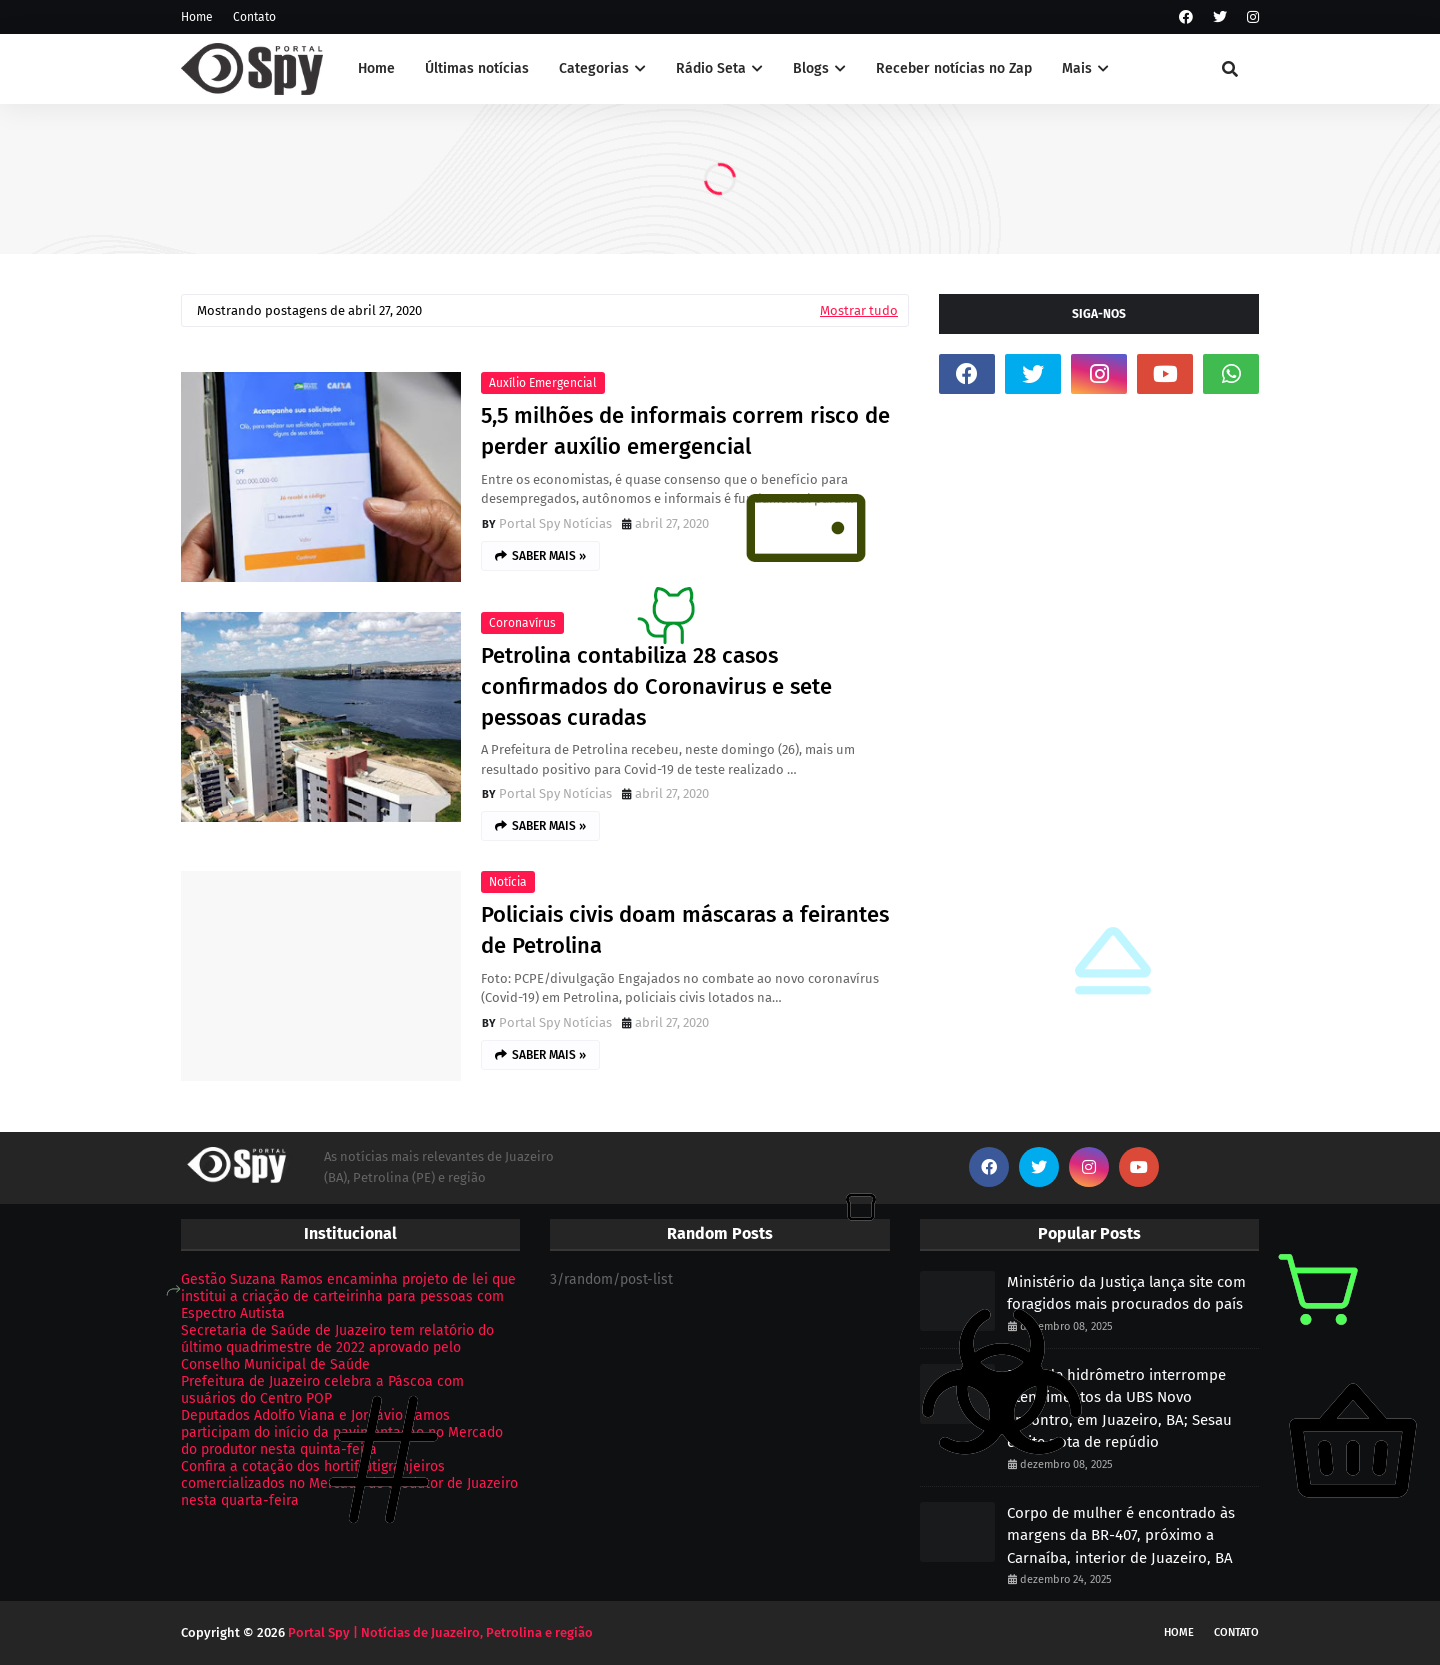  What do you see at coordinates (806, 528) in the screenshot?
I see `access storage or drive settings` at bounding box center [806, 528].